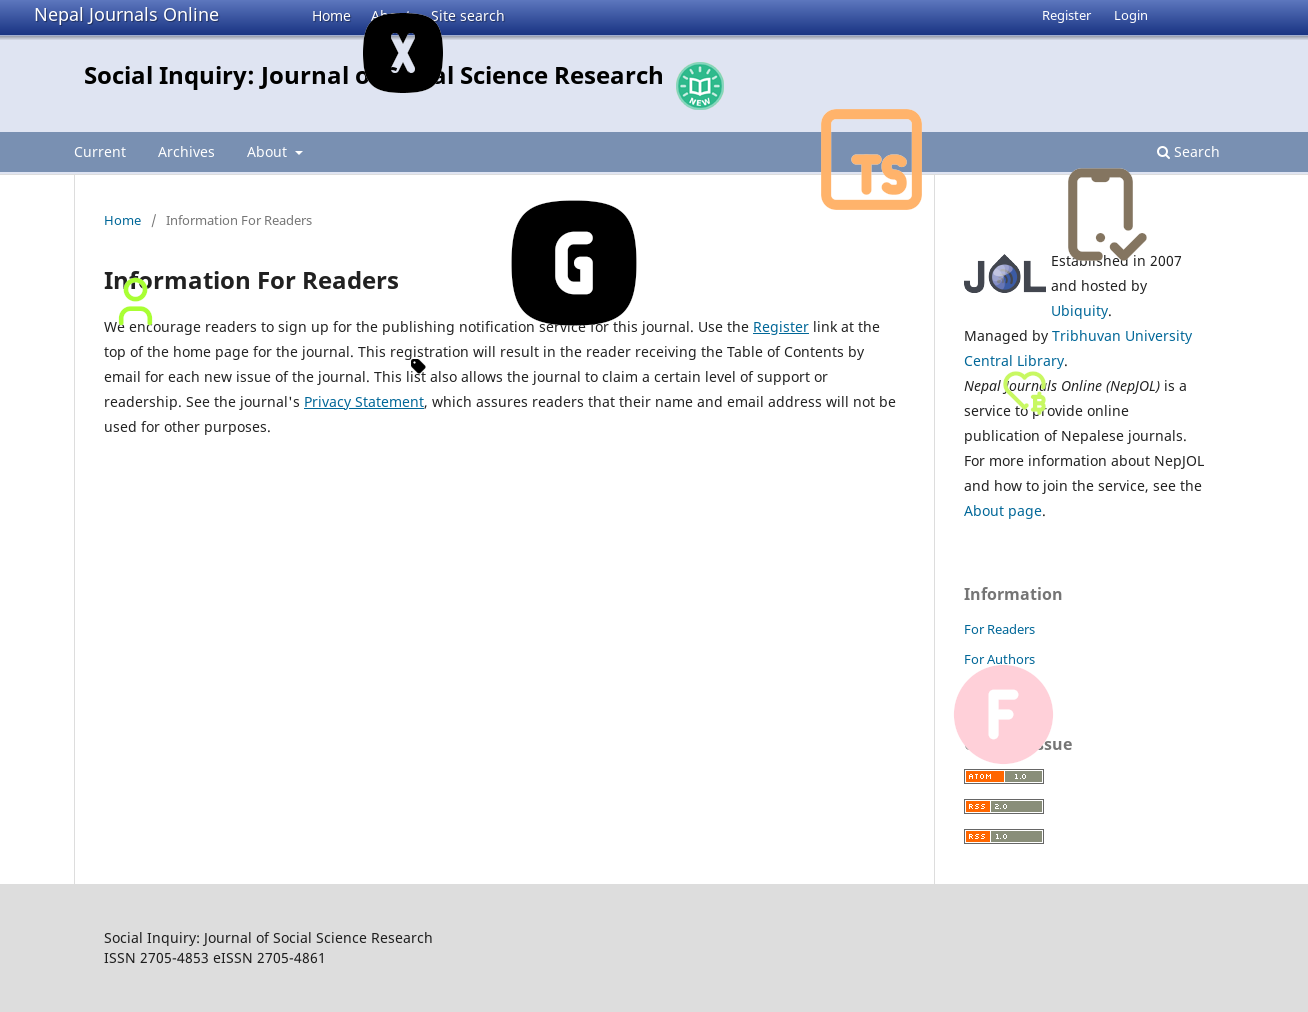 The image size is (1308, 1012). Describe the element at coordinates (1024, 390) in the screenshot. I see `favorite or save a bitcoin transaction` at that location.